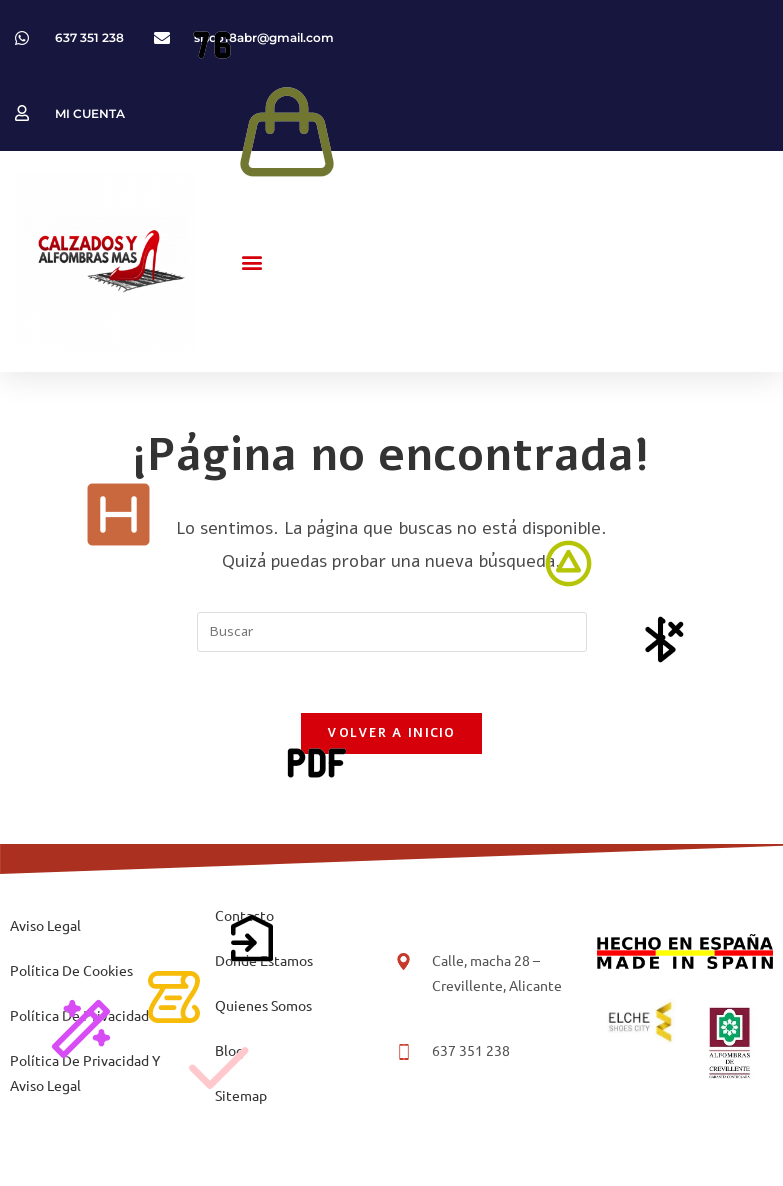 The image size is (783, 1186). Describe the element at coordinates (568, 563) in the screenshot. I see `playstation triangle button symbol` at that location.